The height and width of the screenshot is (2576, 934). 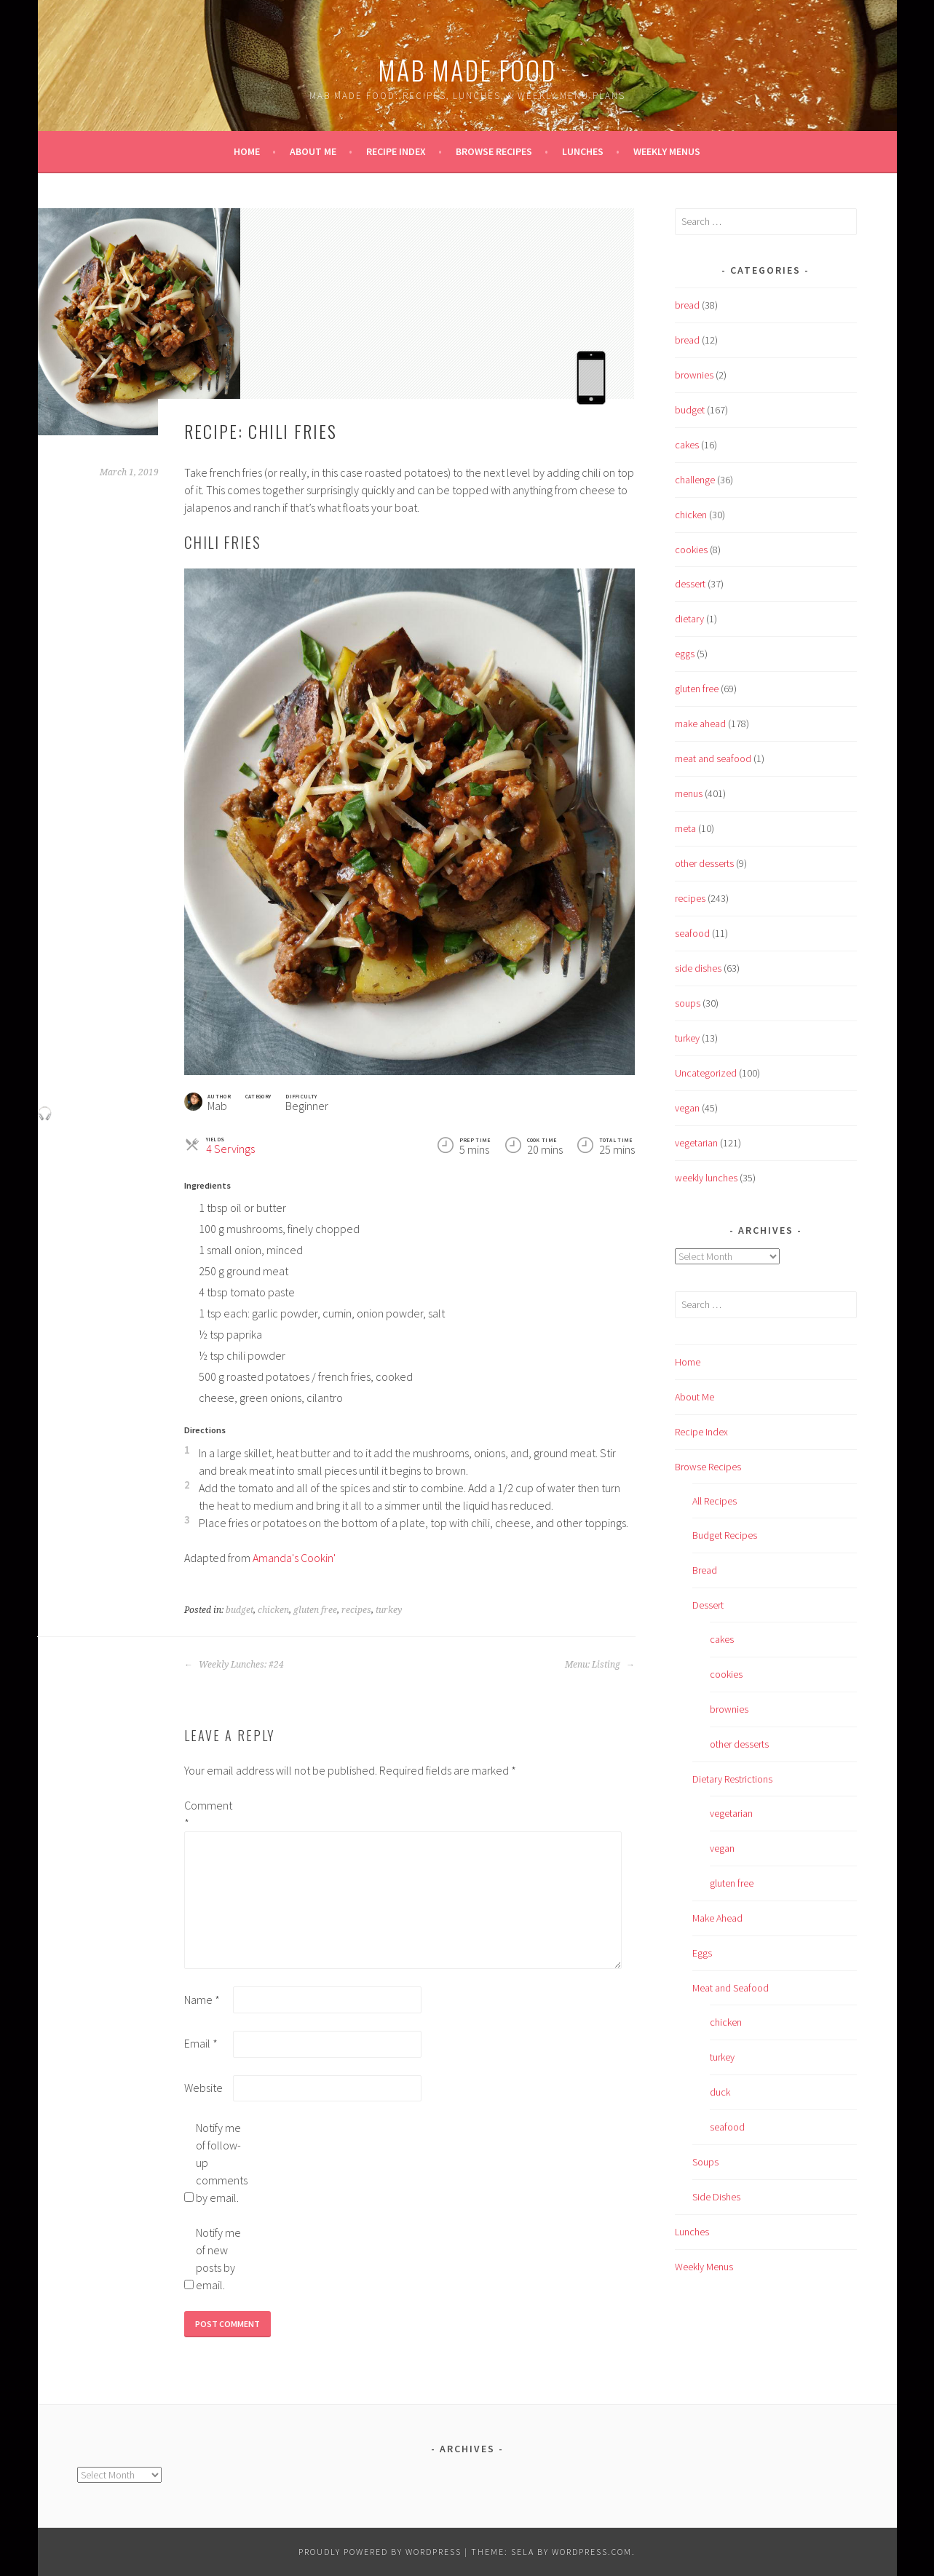 What do you see at coordinates (591, 378) in the screenshot?
I see `iPod Touch device in sidebar navigation` at bounding box center [591, 378].